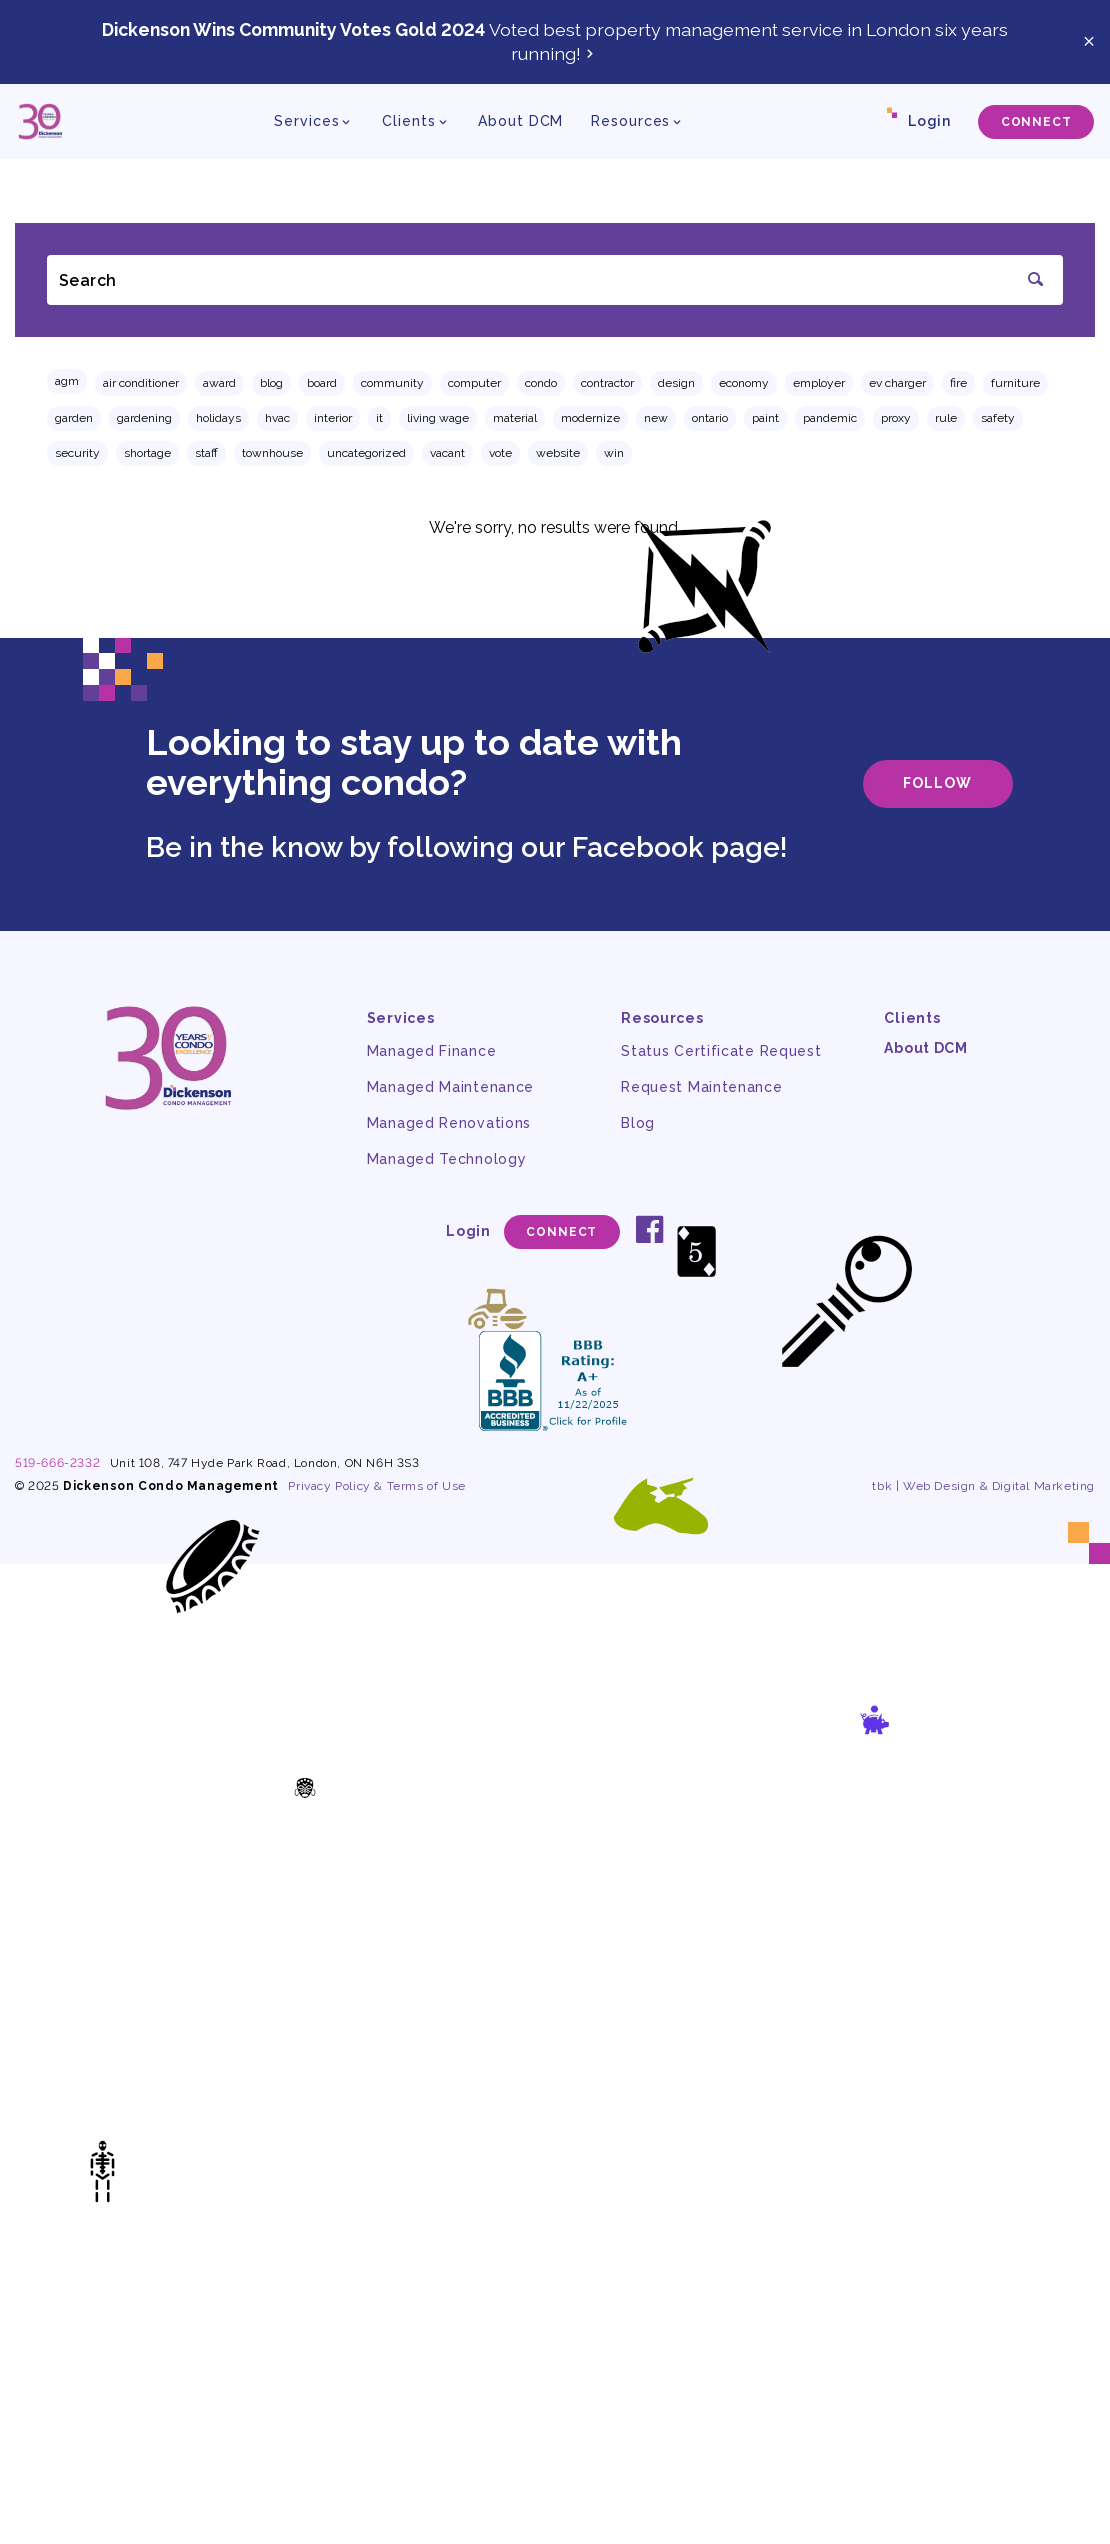  Describe the element at coordinates (213, 1566) in the screenshot. I see `bottle cap collectible item in a game inventory` at that location.